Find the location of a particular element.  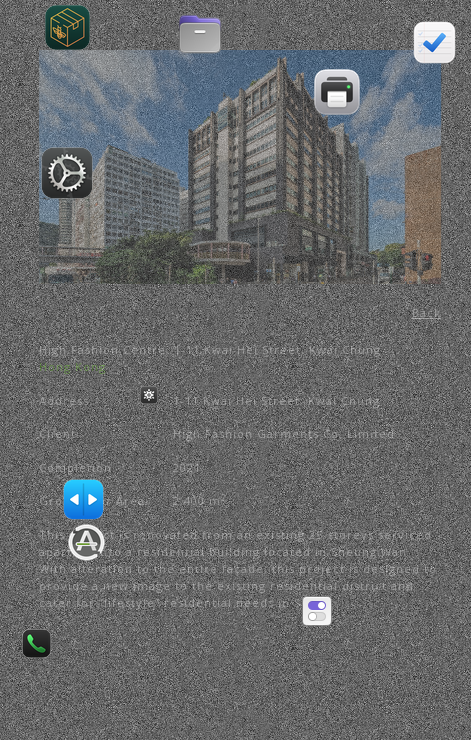

open gnome mines game is located at coordinates (149, 395).